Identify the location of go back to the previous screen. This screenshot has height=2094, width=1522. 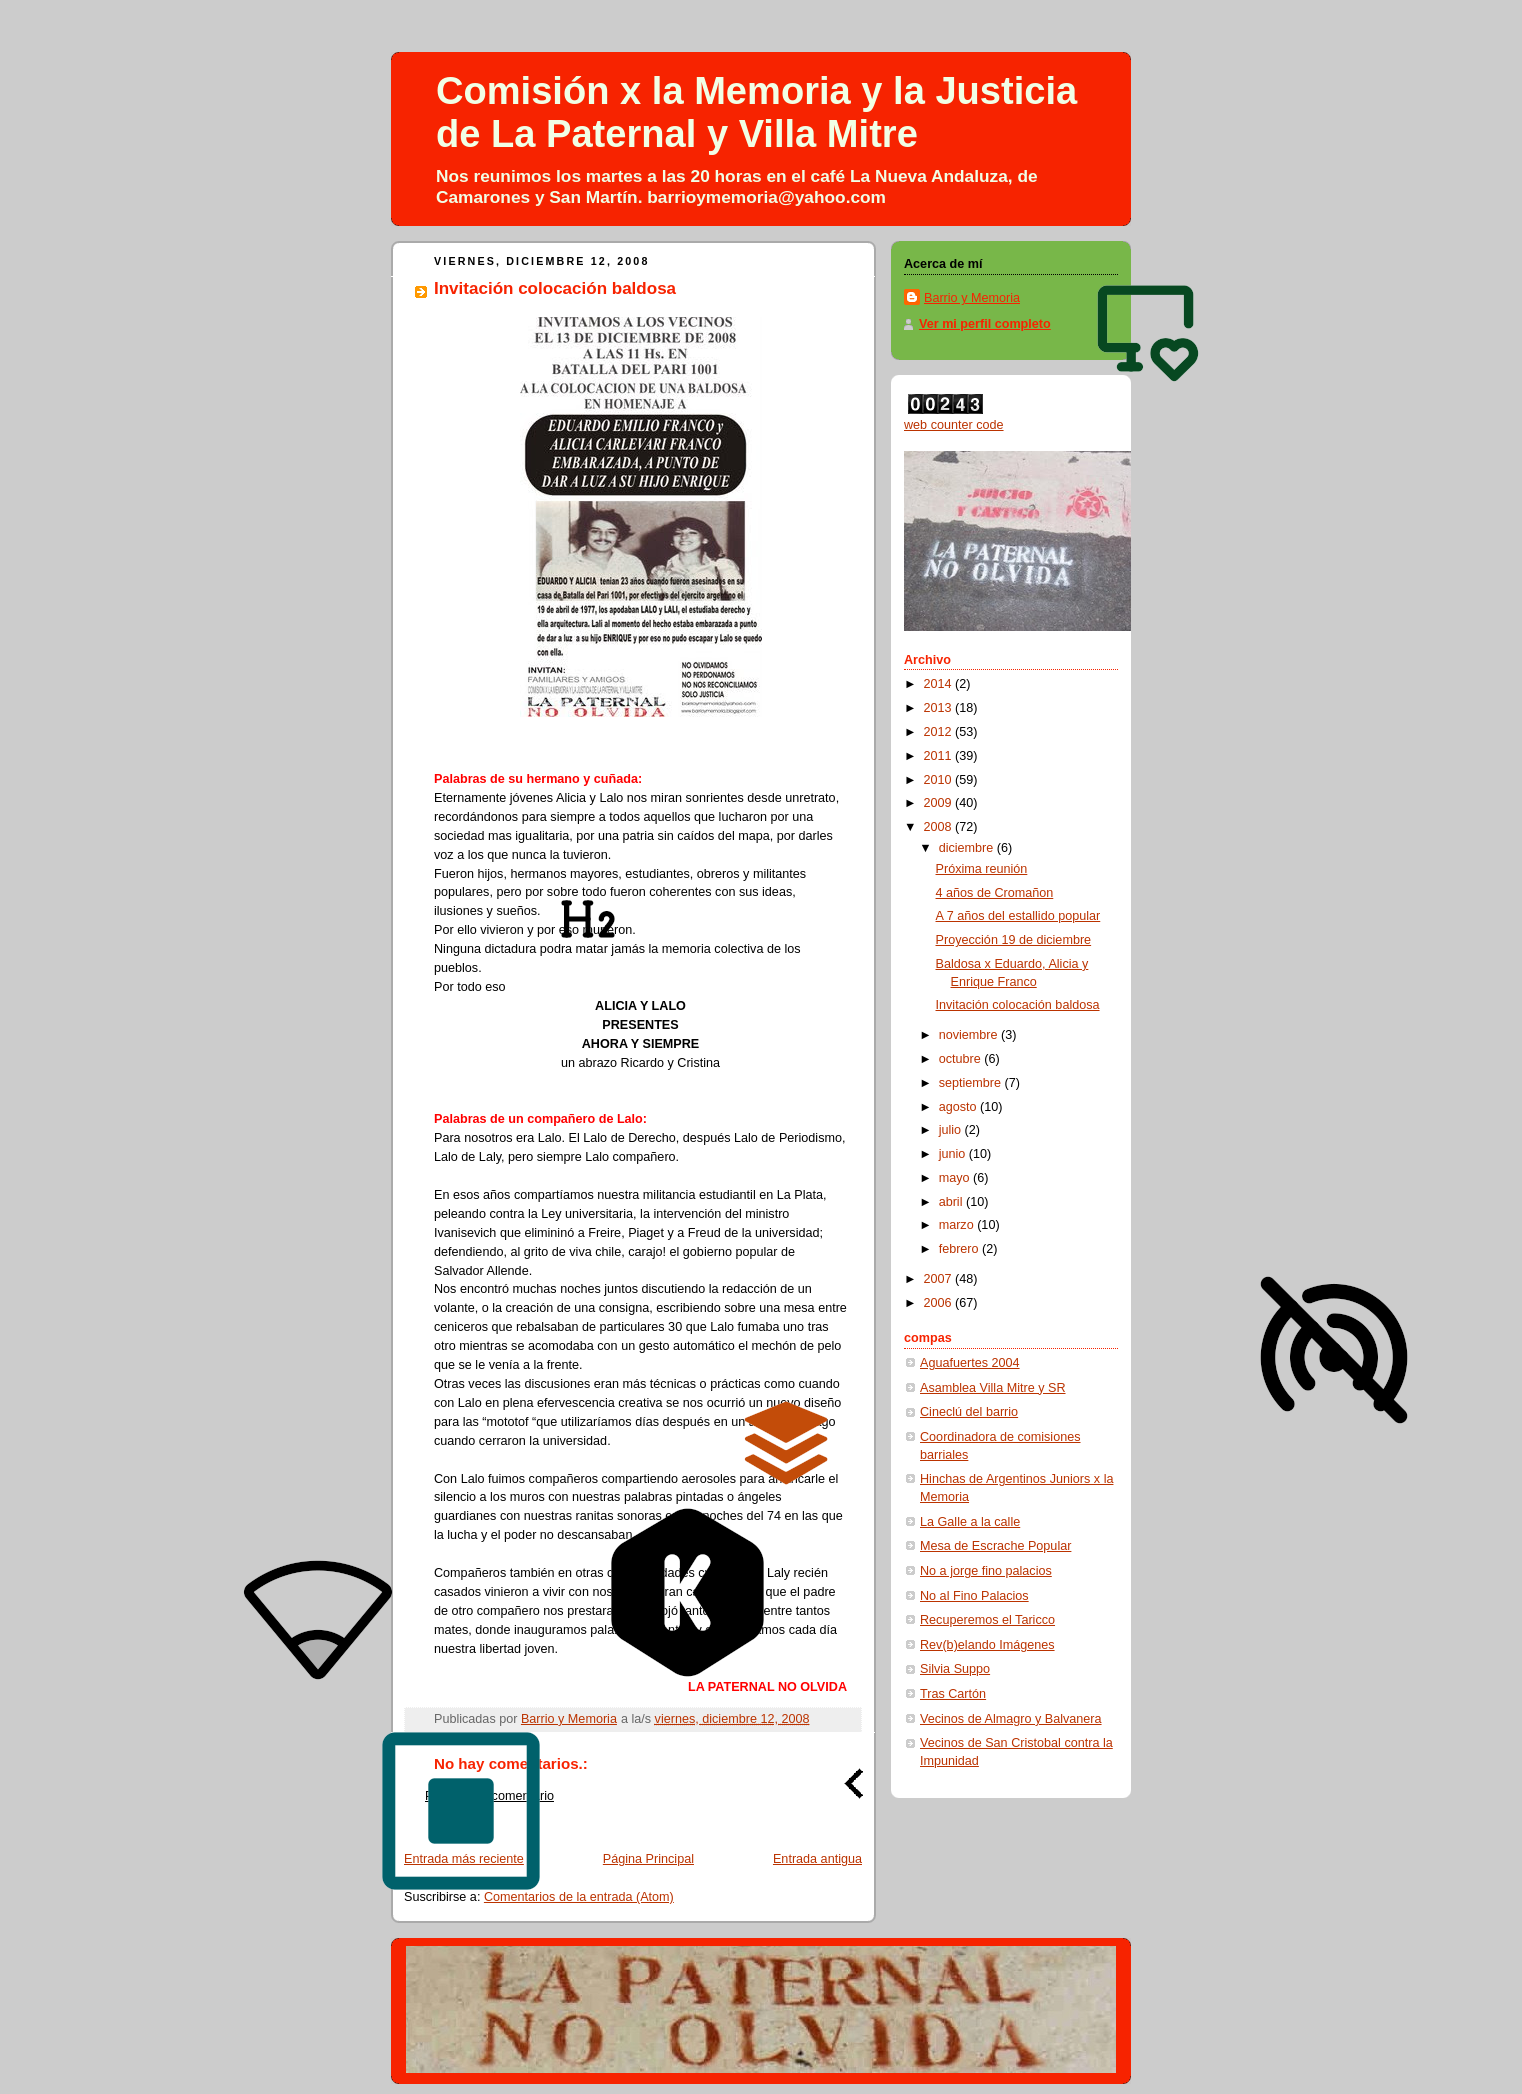
(854, 1783).